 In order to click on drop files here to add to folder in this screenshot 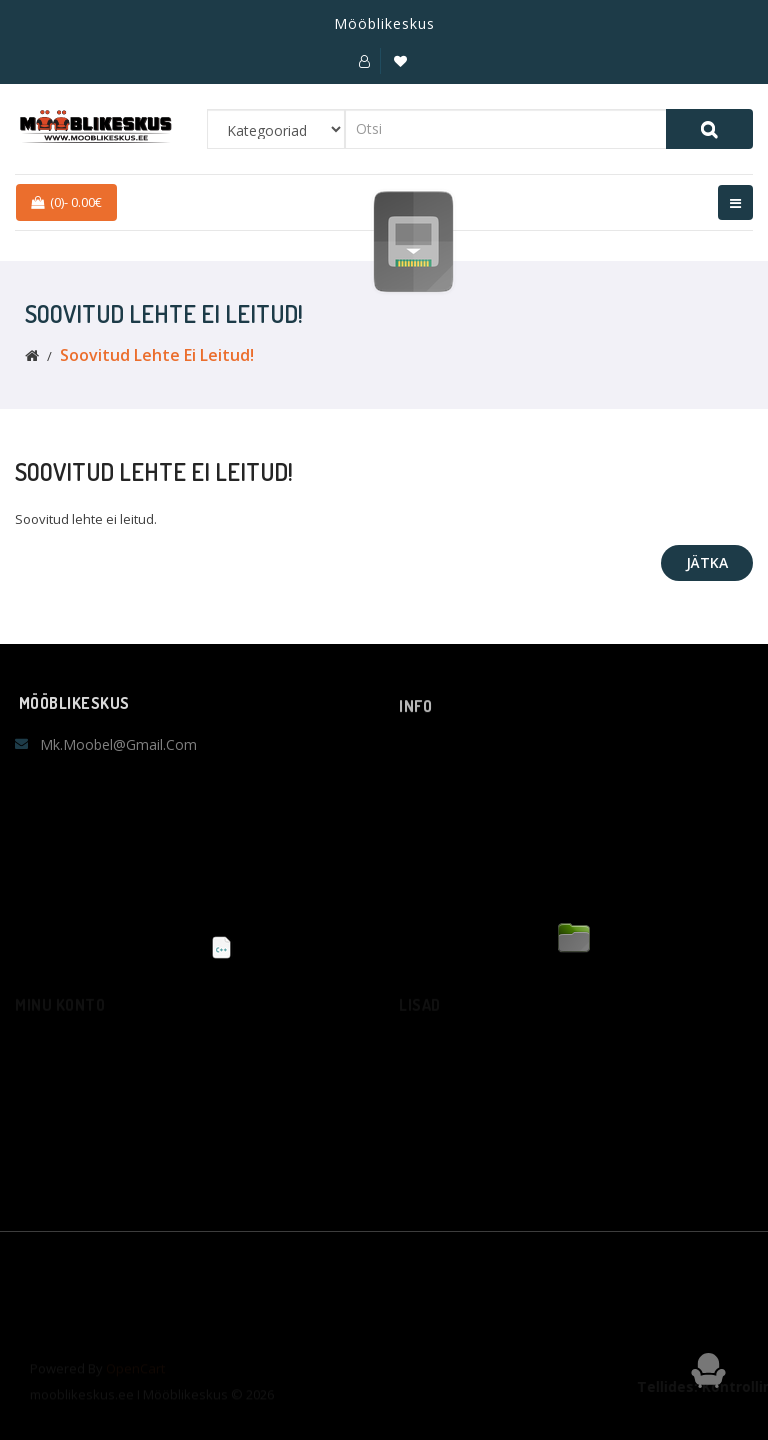, I will do `click(574, 937)`.